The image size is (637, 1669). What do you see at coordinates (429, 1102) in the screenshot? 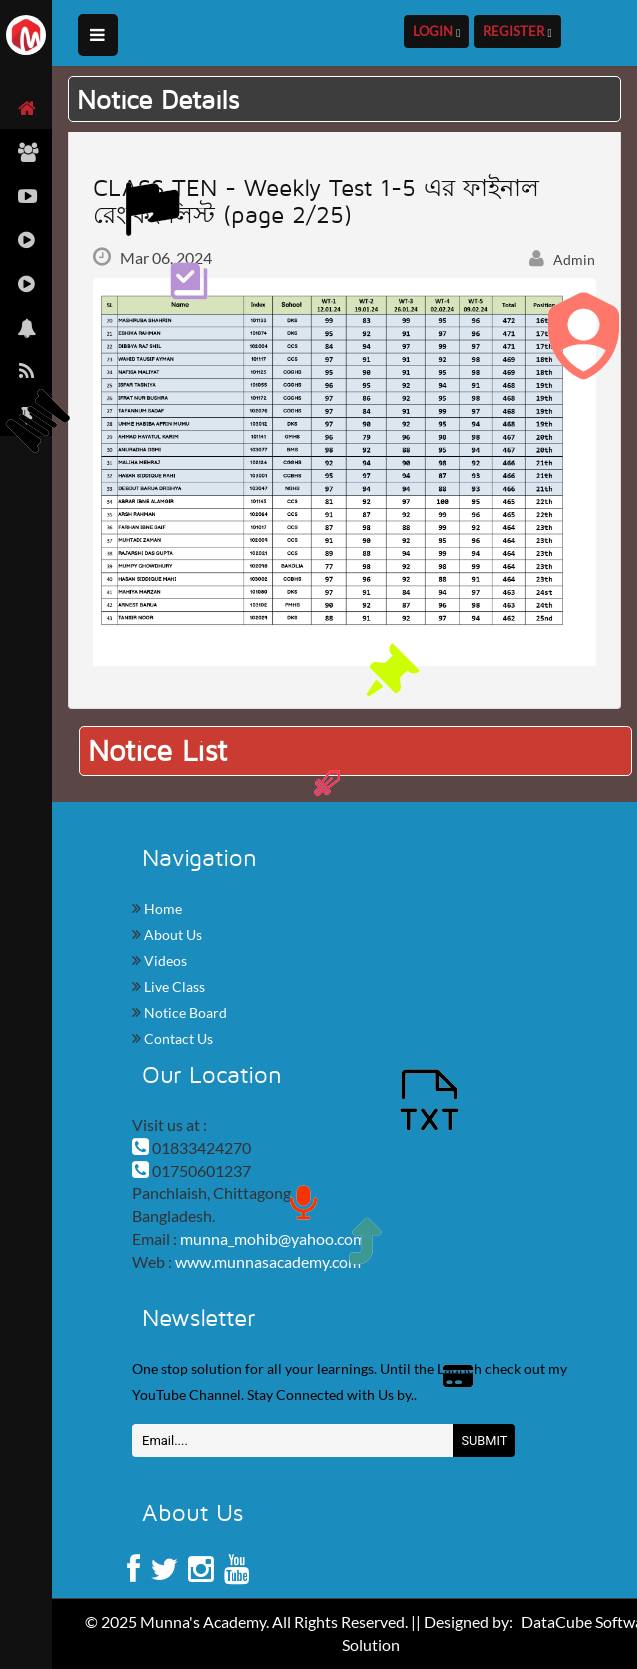
I see `open a text file` at bounding box center [429, 1102].